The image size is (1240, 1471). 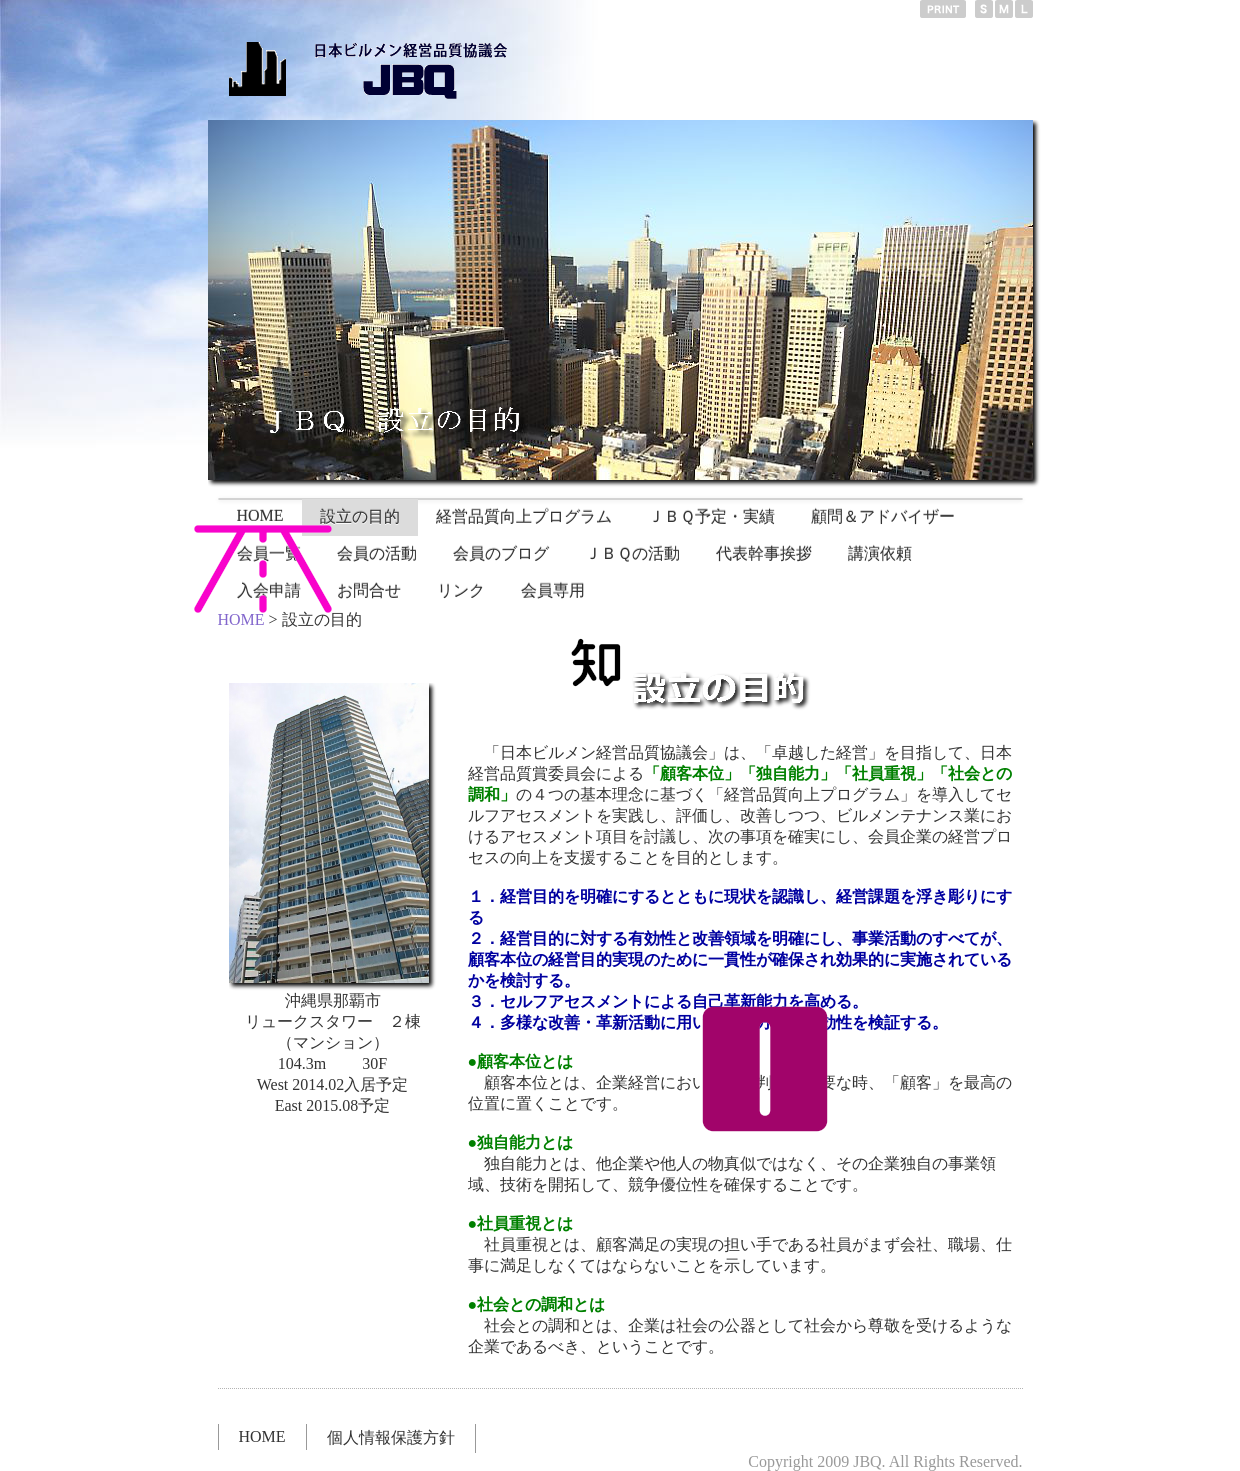 What do you see at coordinates (596, 662) in the screenshot?
I see `open zhihu app` at bounding box center [596, 662].